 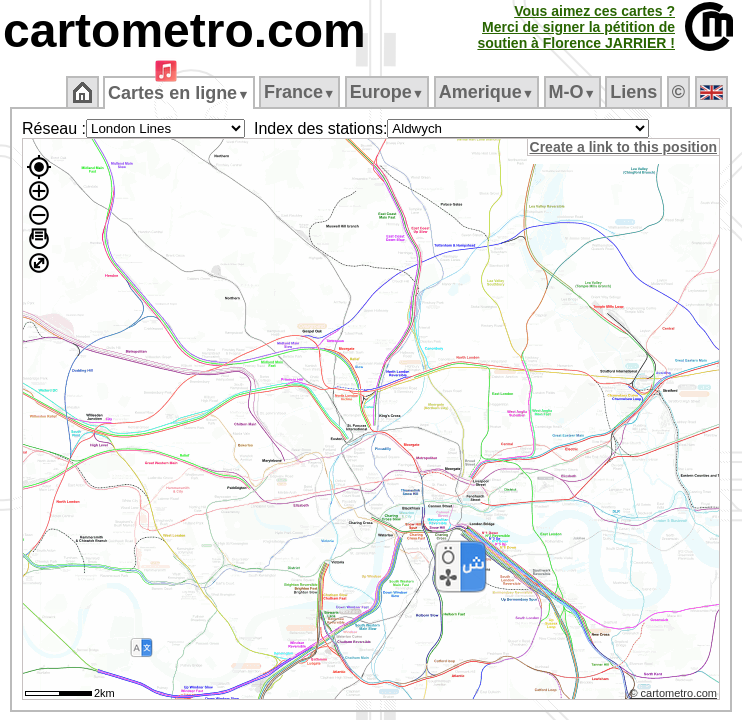 I want to click on open character map application, so click(x=460, y=566).